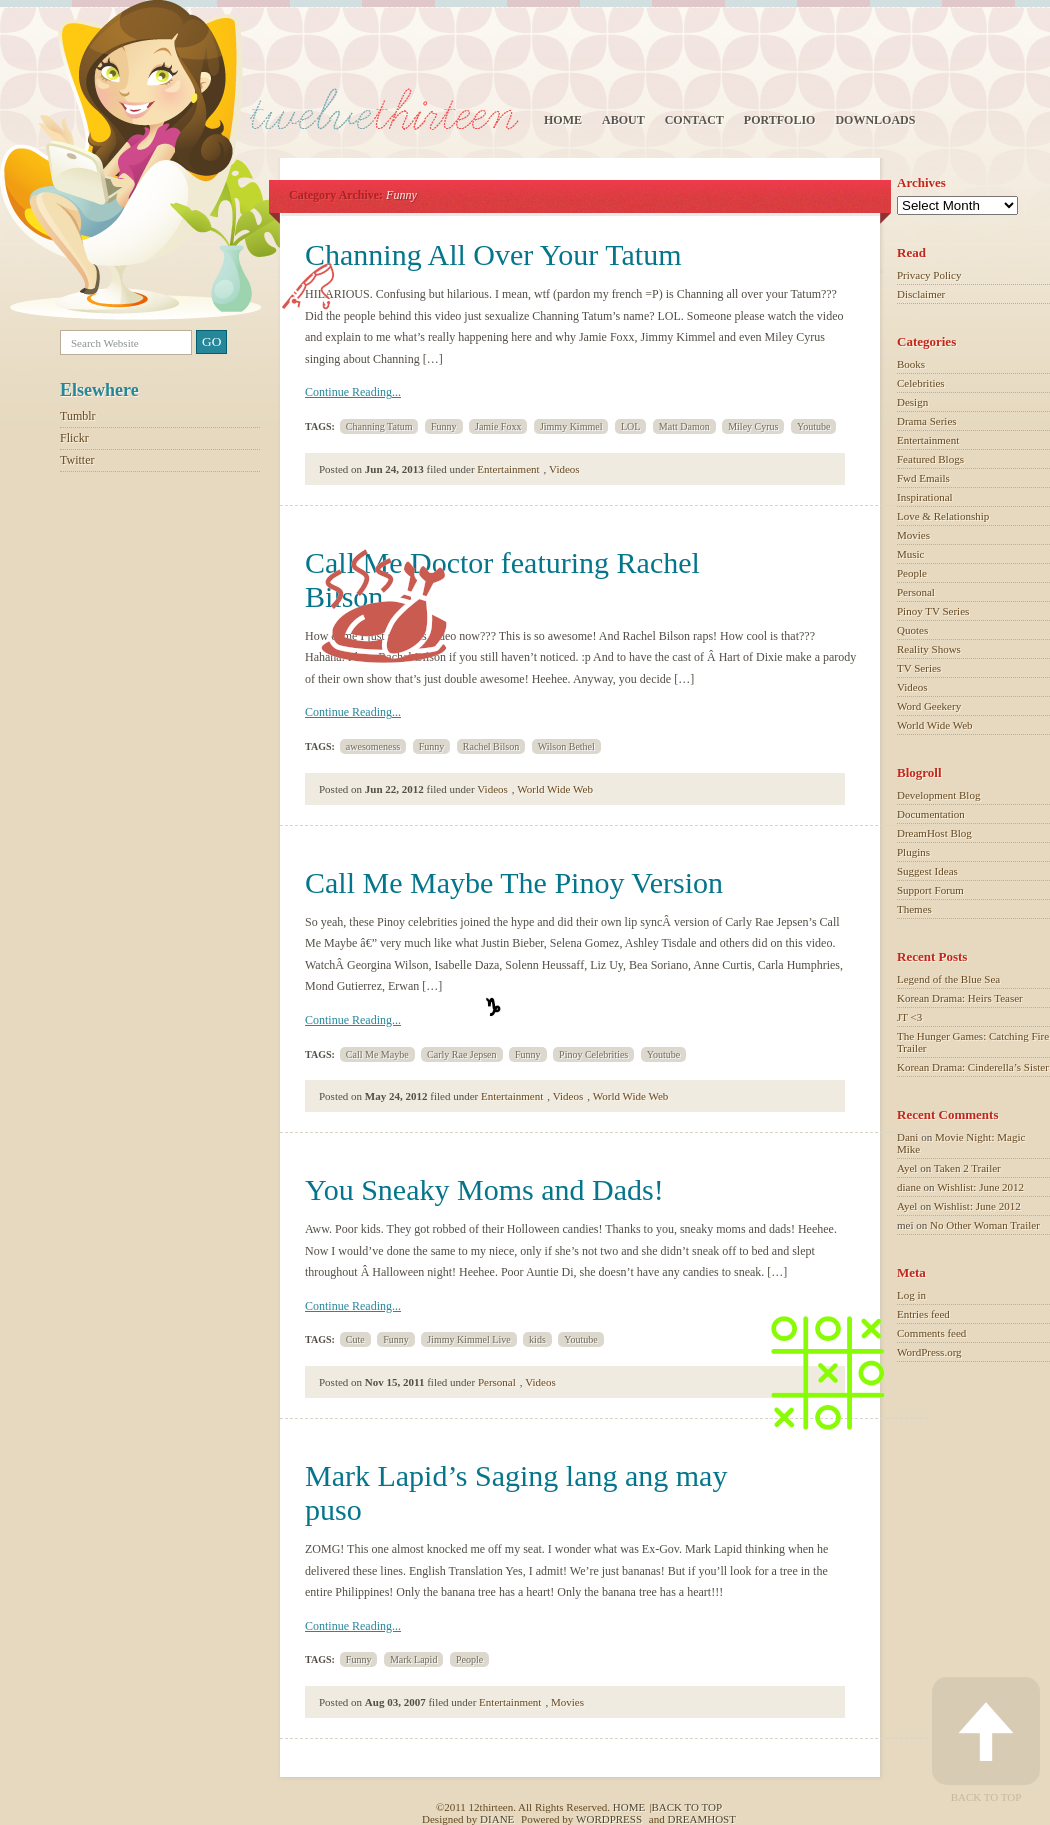 This screenshot has width=1050, height=1825. What do you see at coordinates (384, 606) in the screenshot?
I see `view roasted chicken recipe` at bounding box center [384, 606].